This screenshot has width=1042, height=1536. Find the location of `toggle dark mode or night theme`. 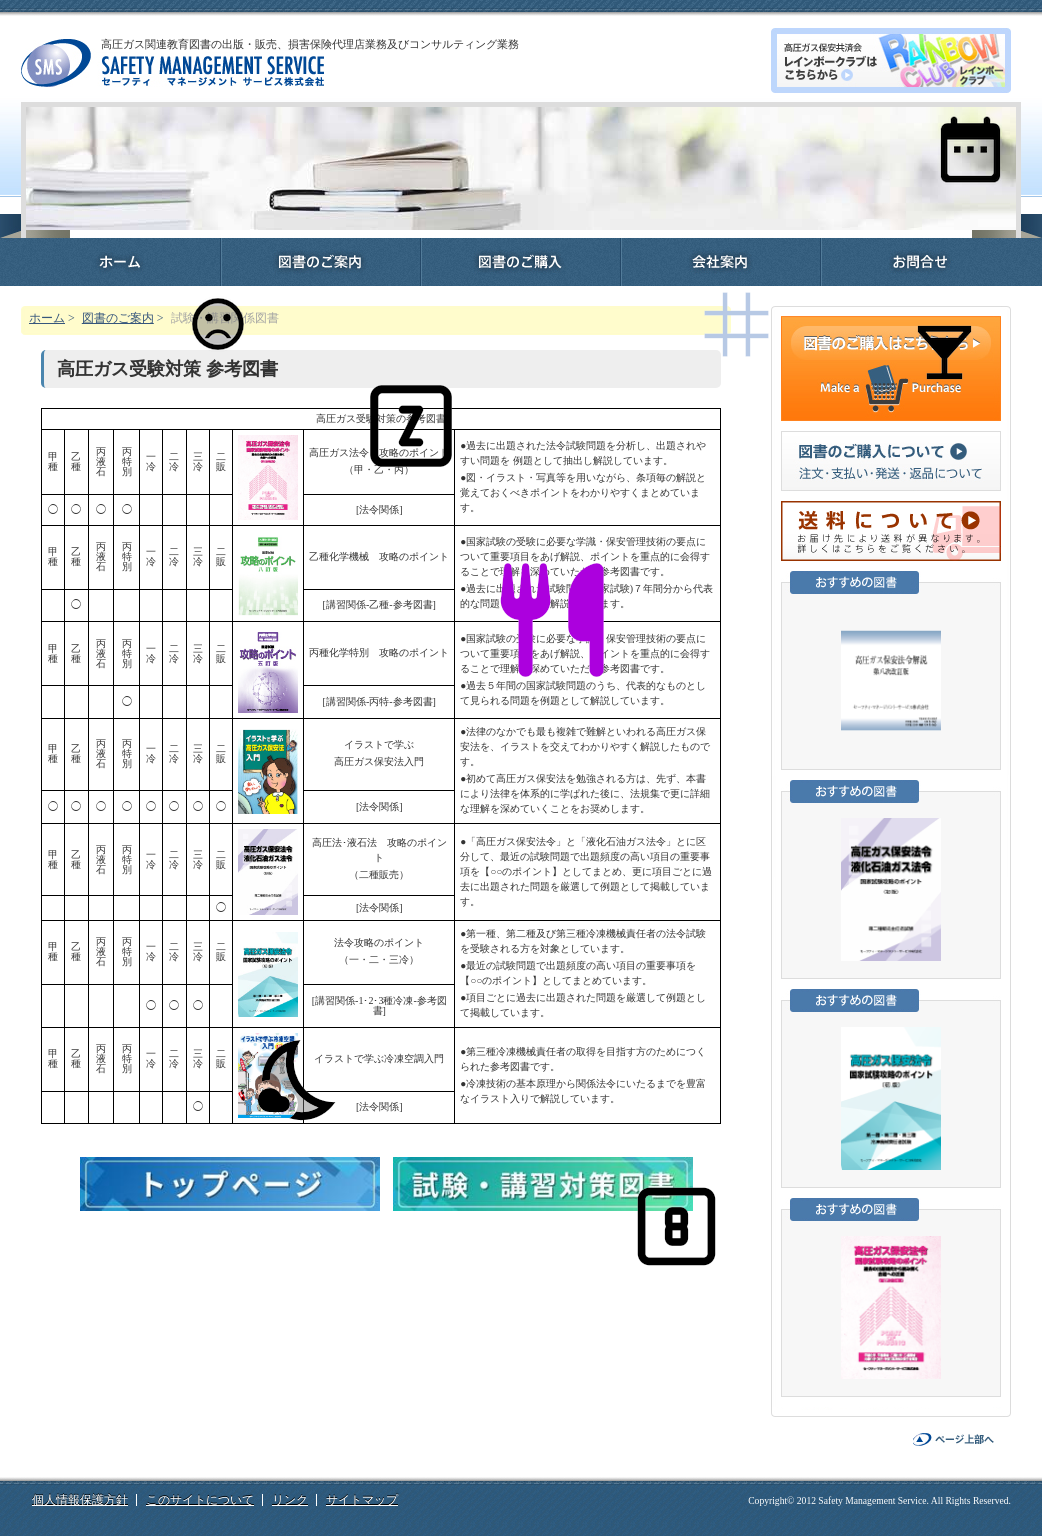

toggle dark mode or night theme is located at coordinates (302, 1080).